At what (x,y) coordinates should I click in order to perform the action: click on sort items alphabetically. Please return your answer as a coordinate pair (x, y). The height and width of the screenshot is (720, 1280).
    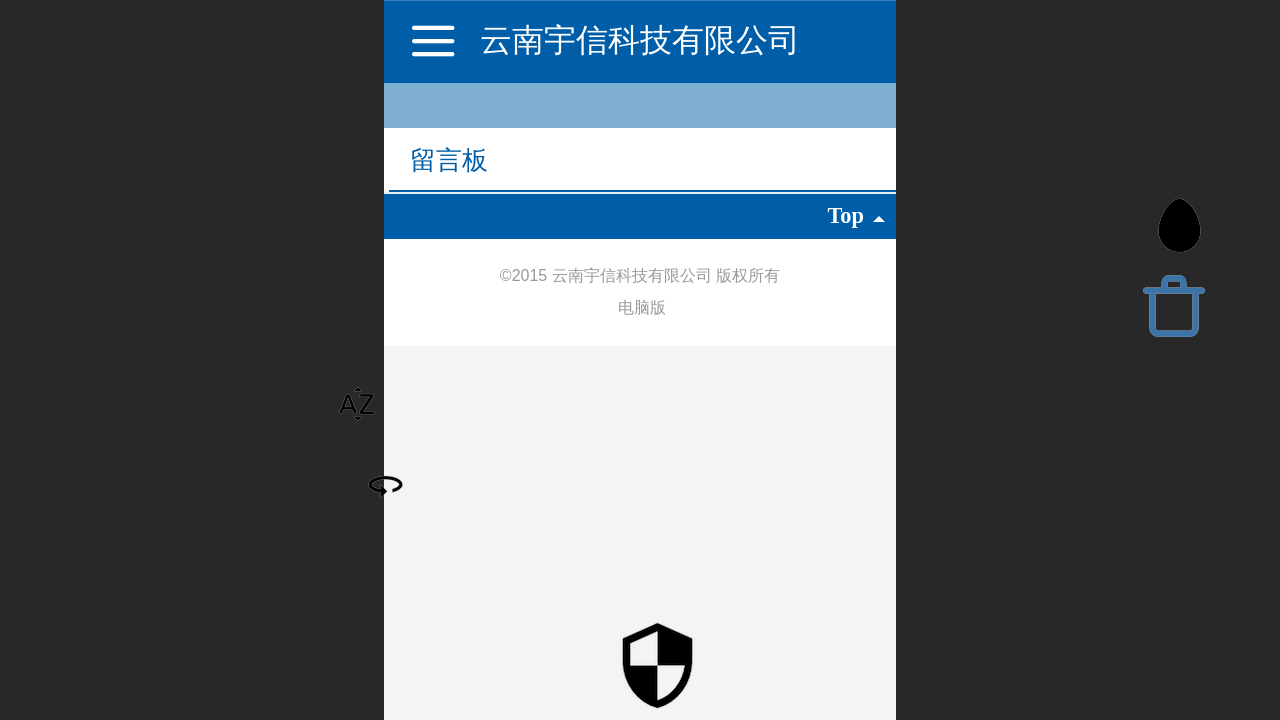
    Looking at the image, I should click on (357, 404).